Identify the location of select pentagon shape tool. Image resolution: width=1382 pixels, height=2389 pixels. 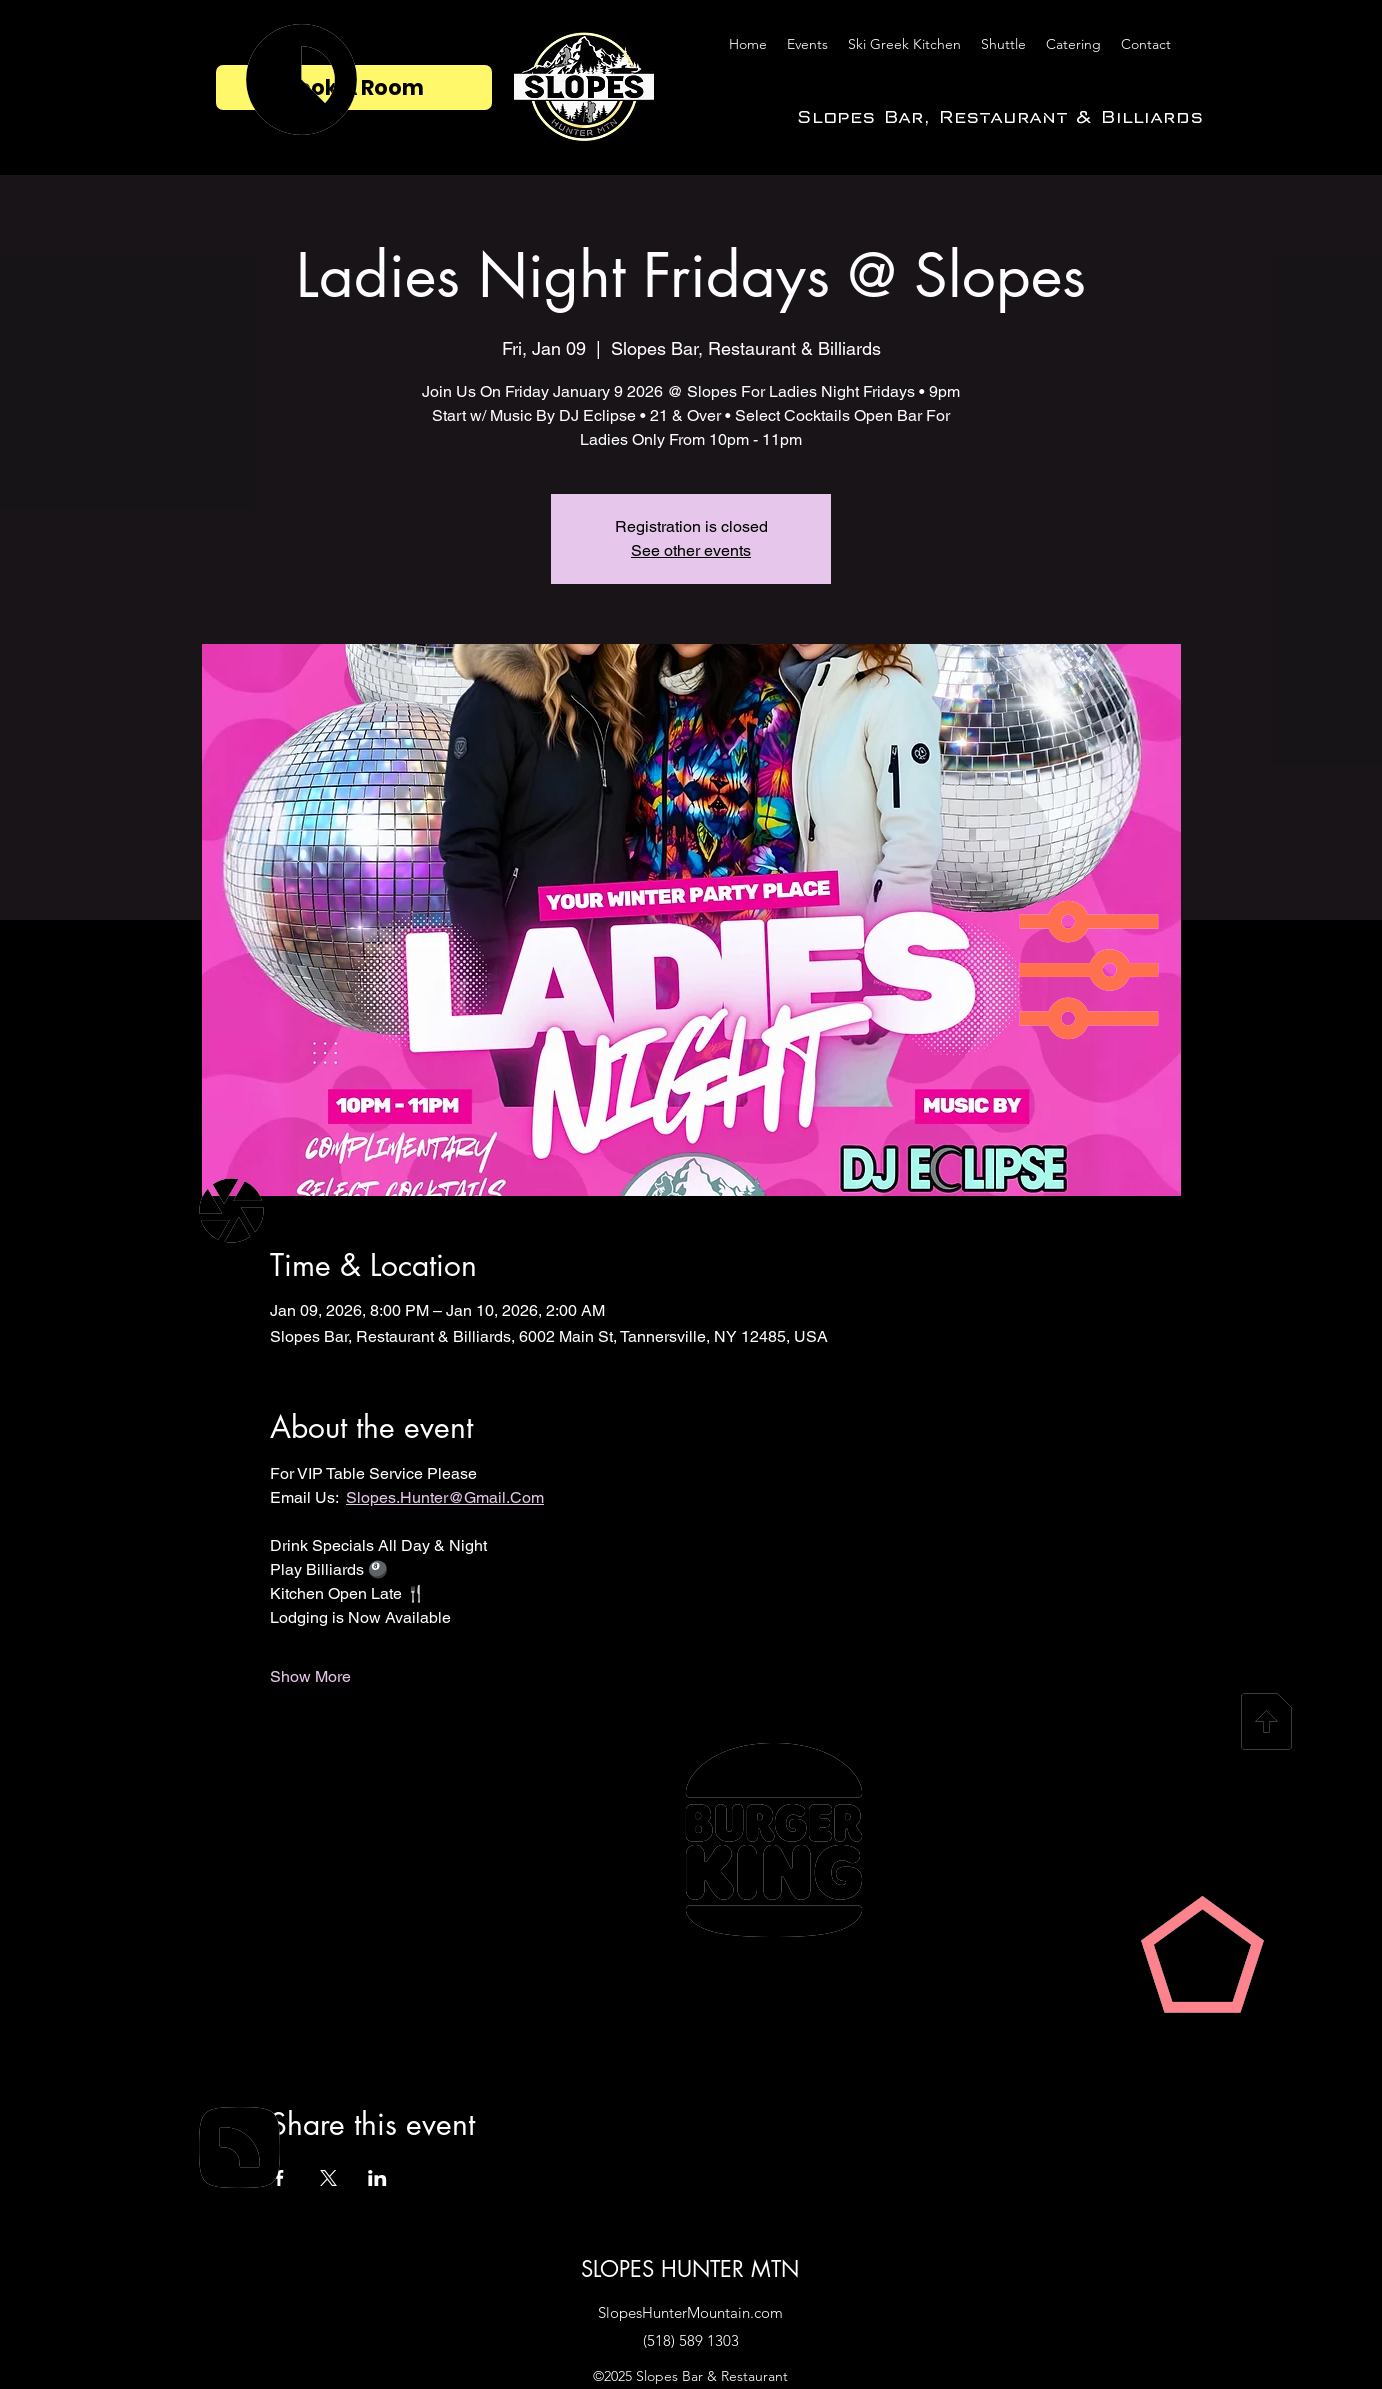
(1202, 1960).